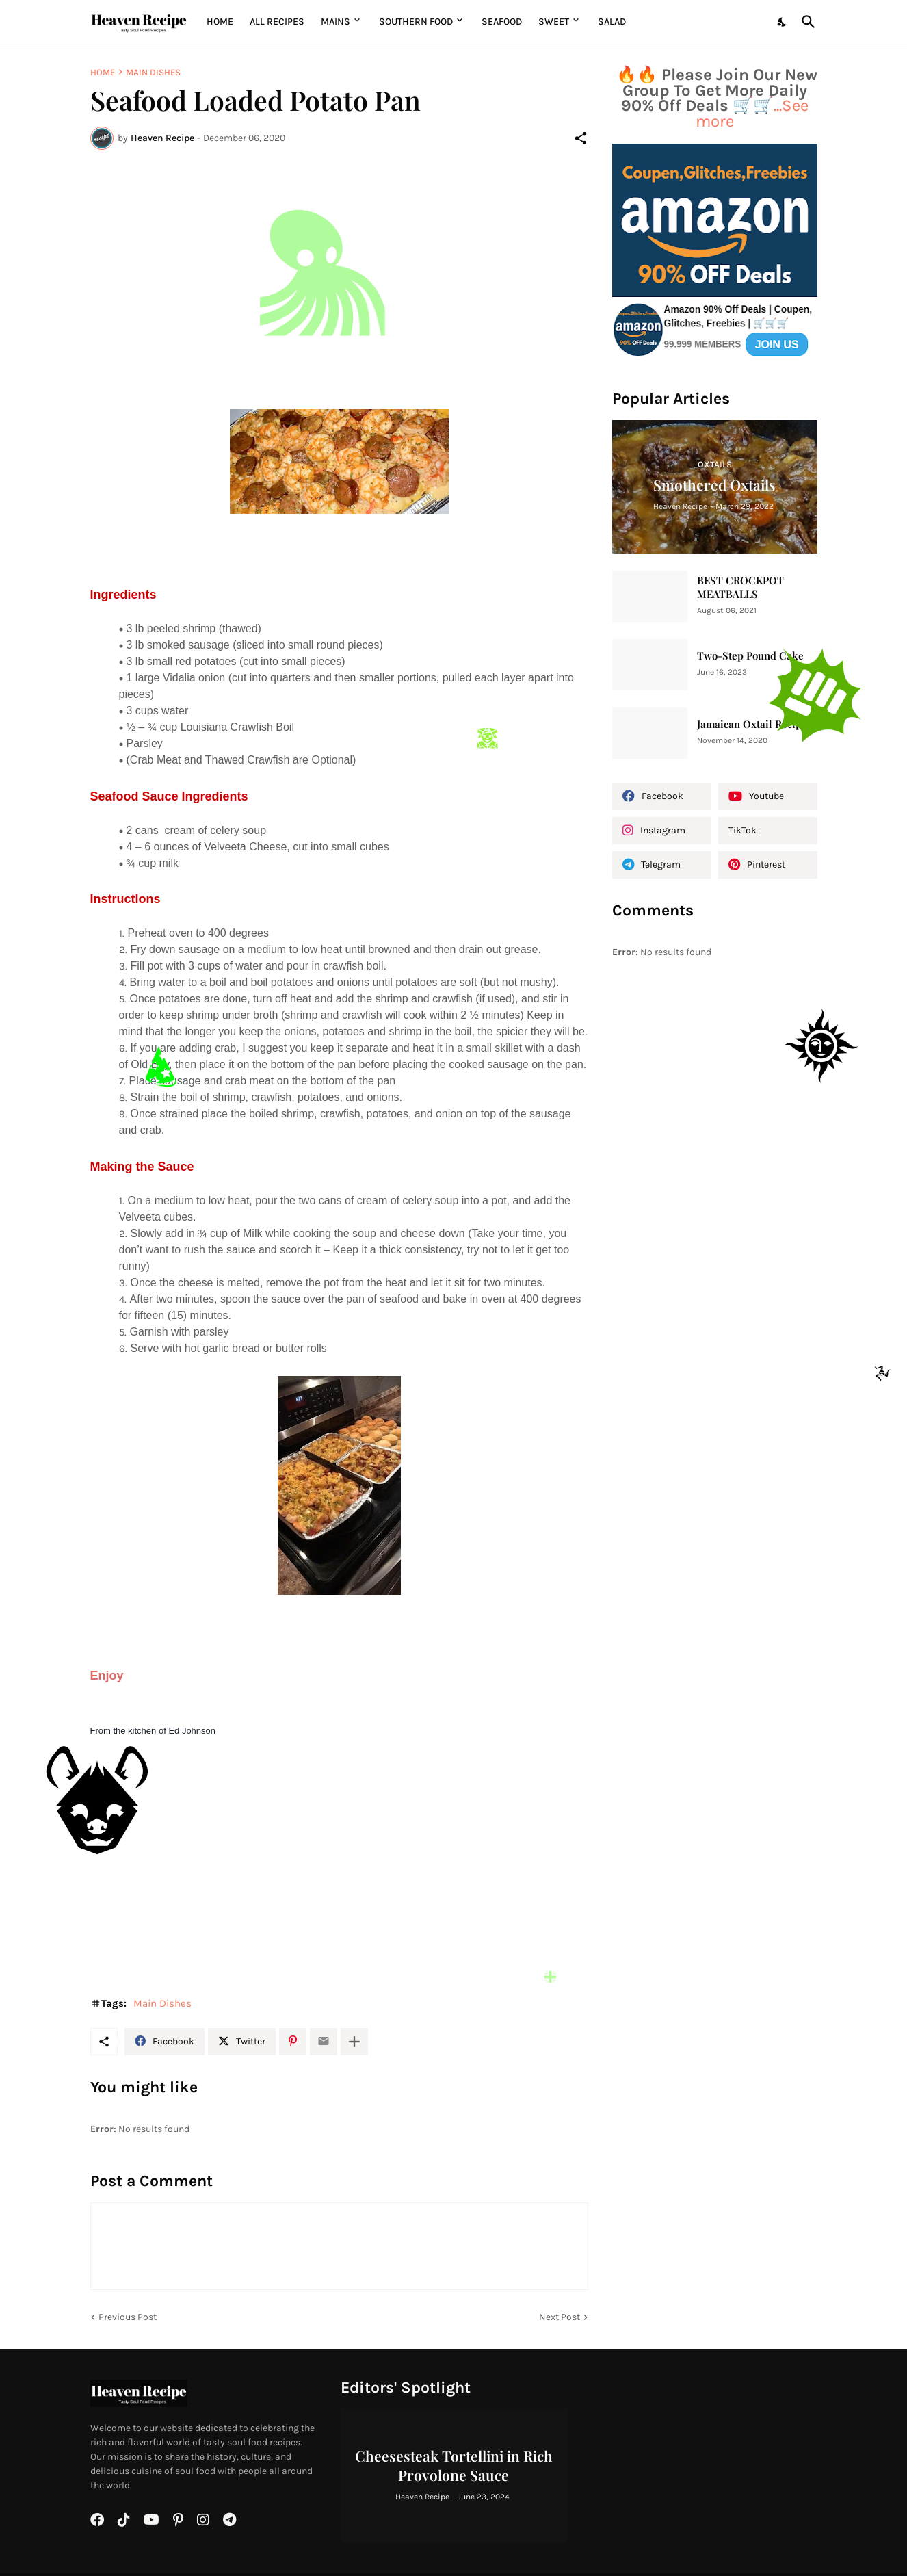  Describe the element at coordinates (487, 738) in the screenshot. I see `select nun character or avatar` at that location.